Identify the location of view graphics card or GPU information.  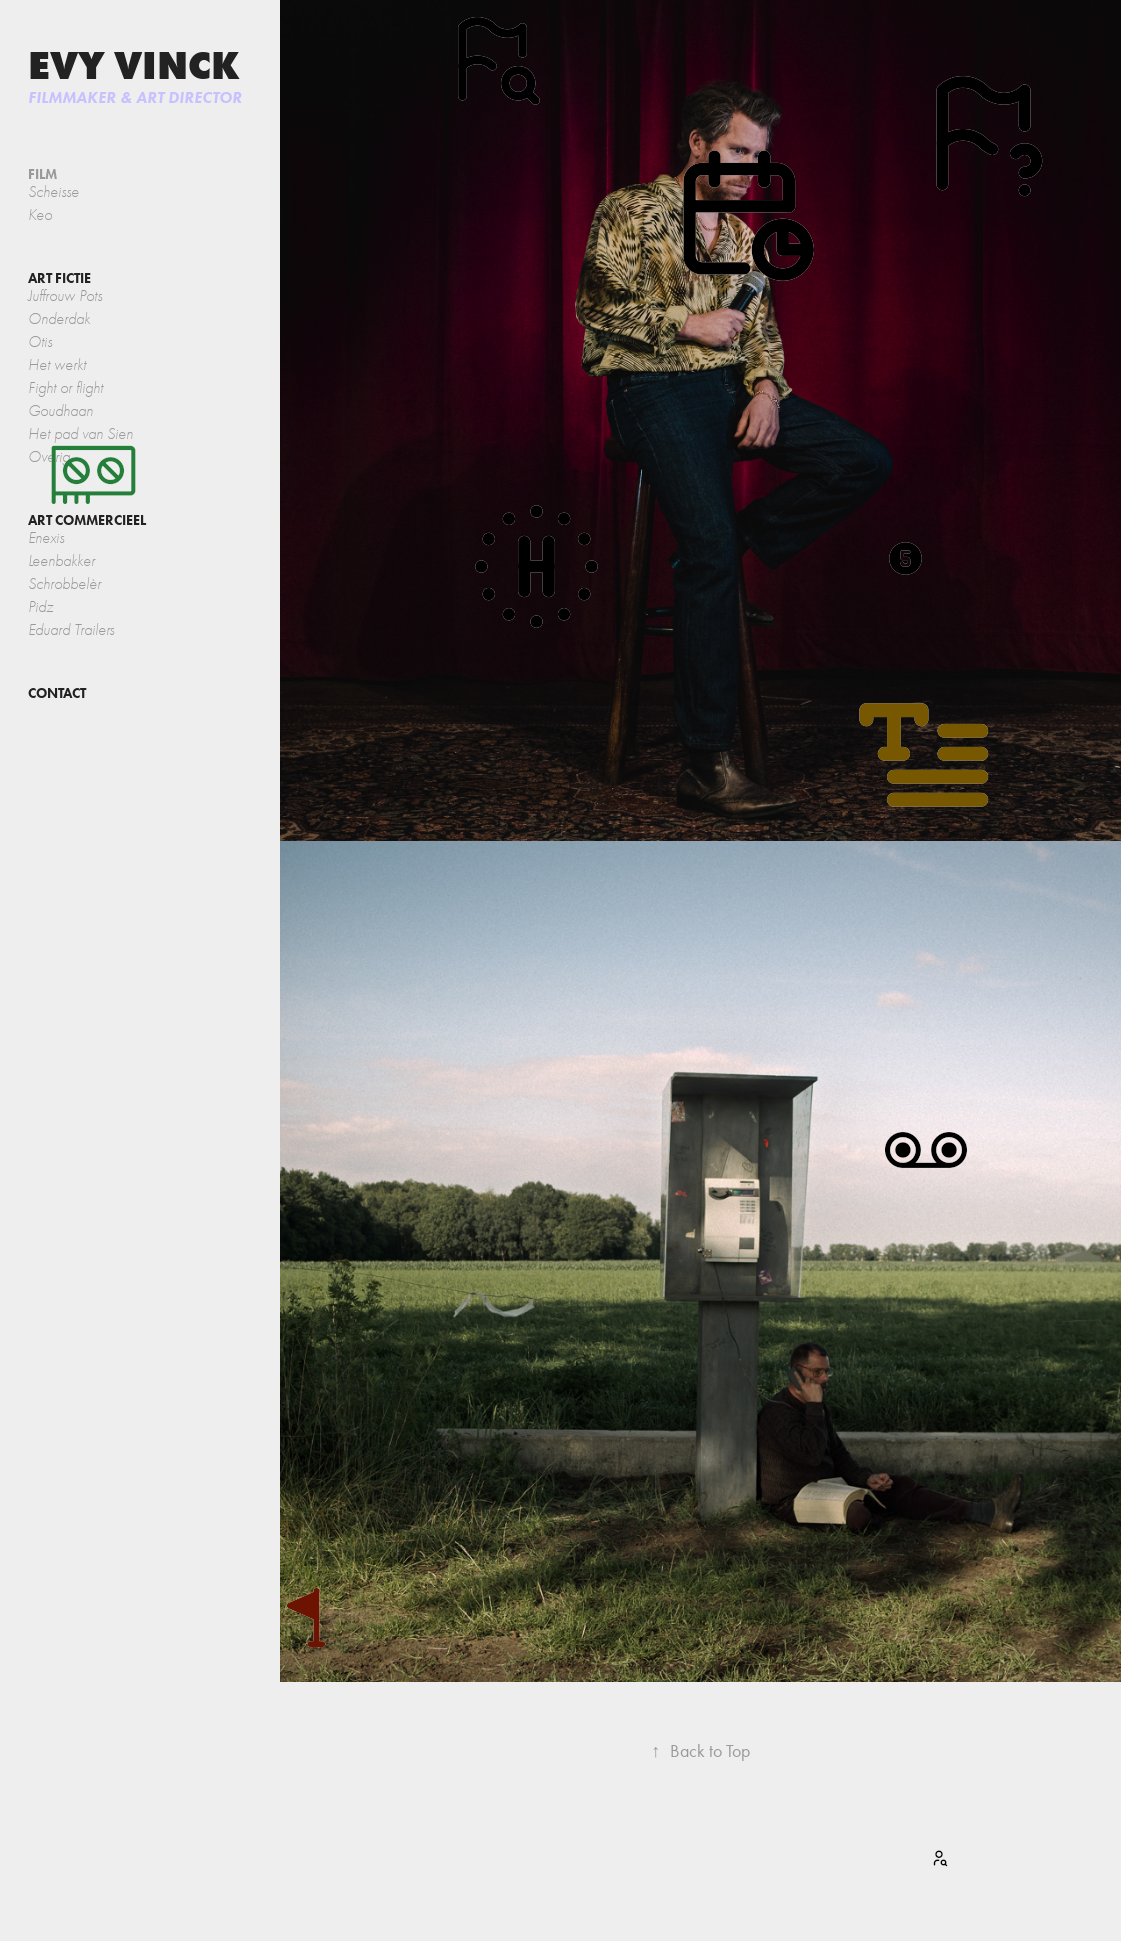
(93, 473).